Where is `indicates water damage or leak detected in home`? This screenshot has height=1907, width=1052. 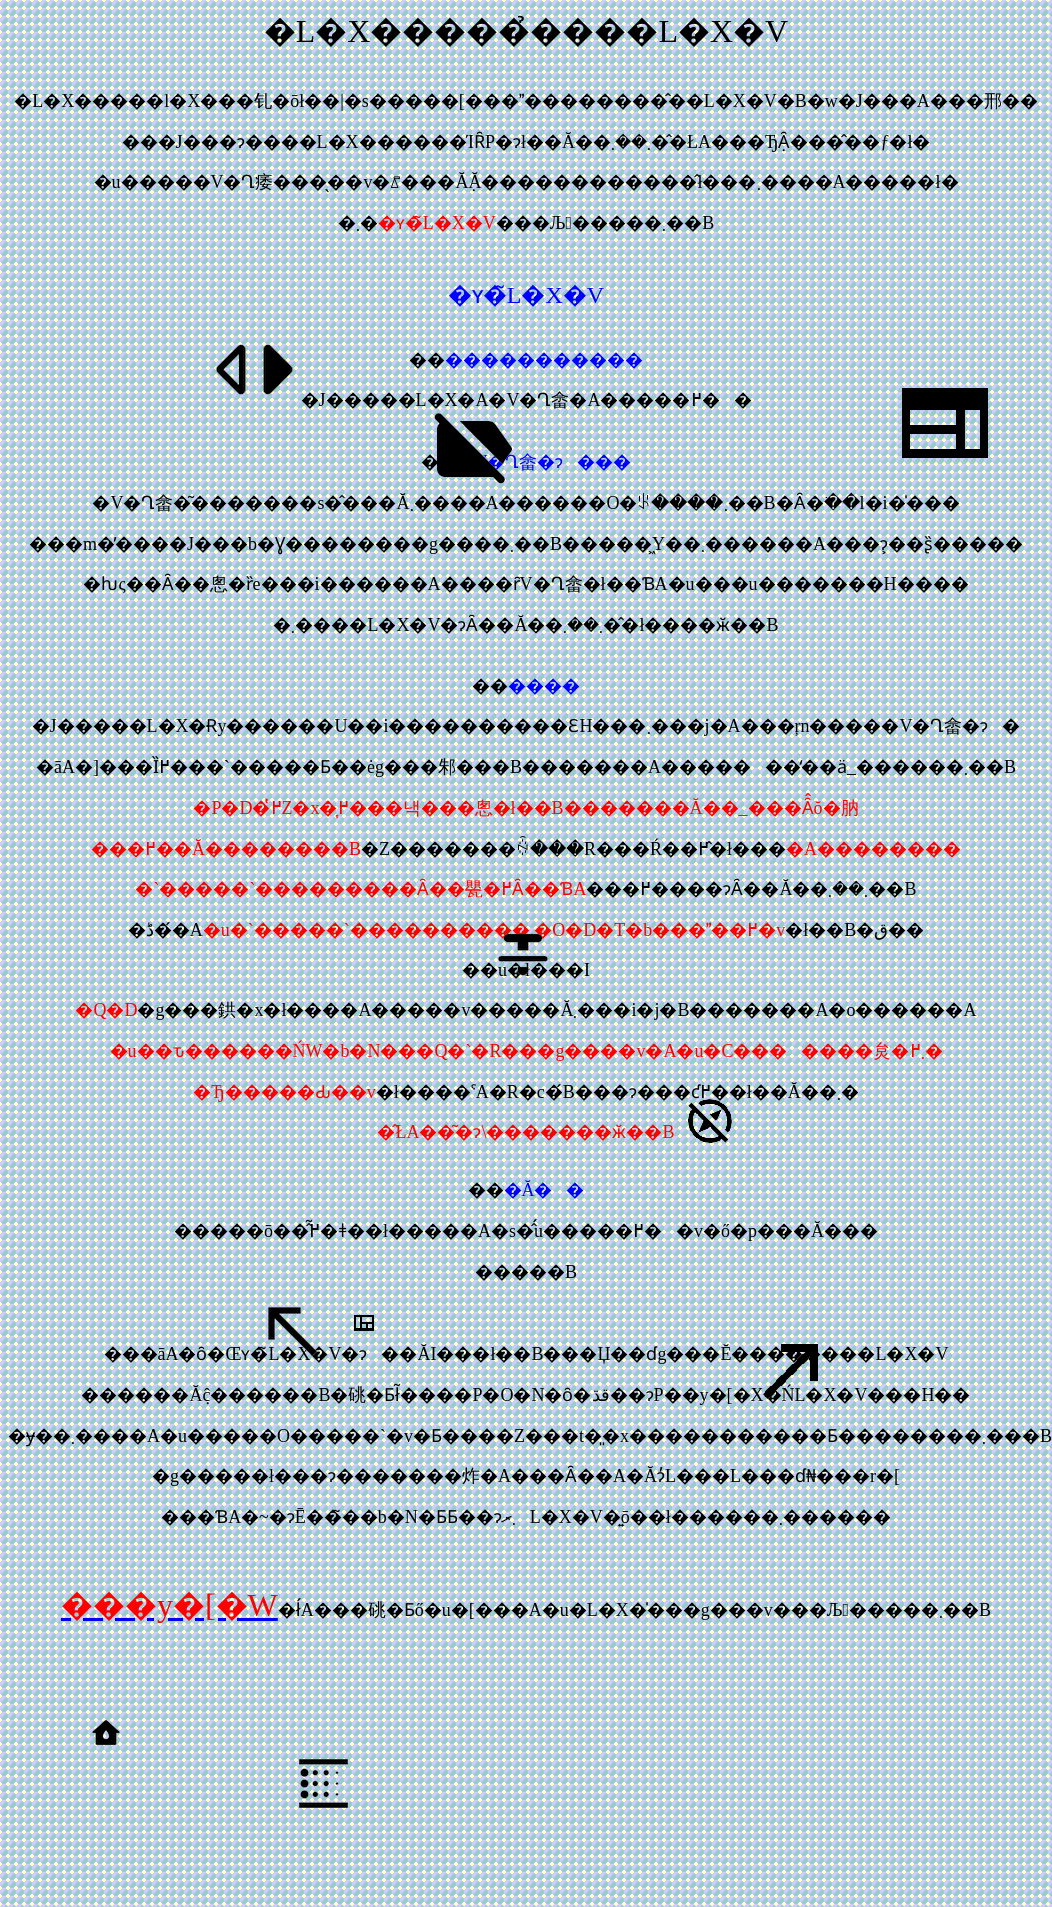
indicates water damage or leak detected in home is located at coordinates (106, 1733).